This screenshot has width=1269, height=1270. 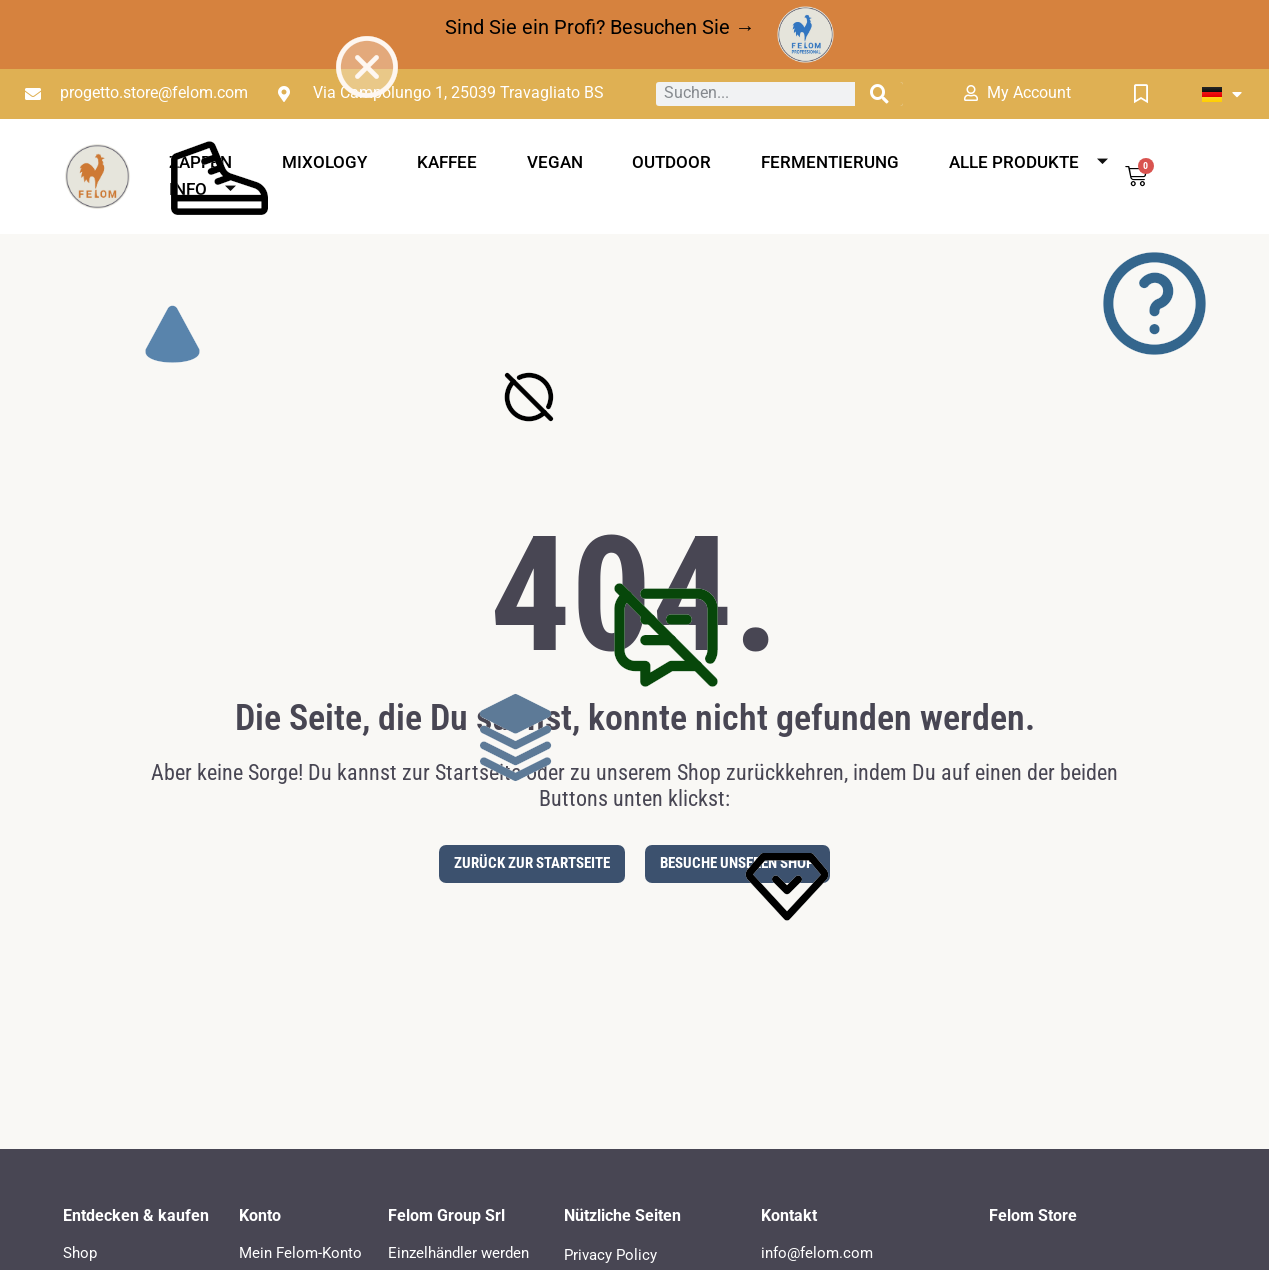 What do you see at coordinates (787, 883) in the screenshot?
I see `open my oppo account or services` at bounding box center [787, 883].